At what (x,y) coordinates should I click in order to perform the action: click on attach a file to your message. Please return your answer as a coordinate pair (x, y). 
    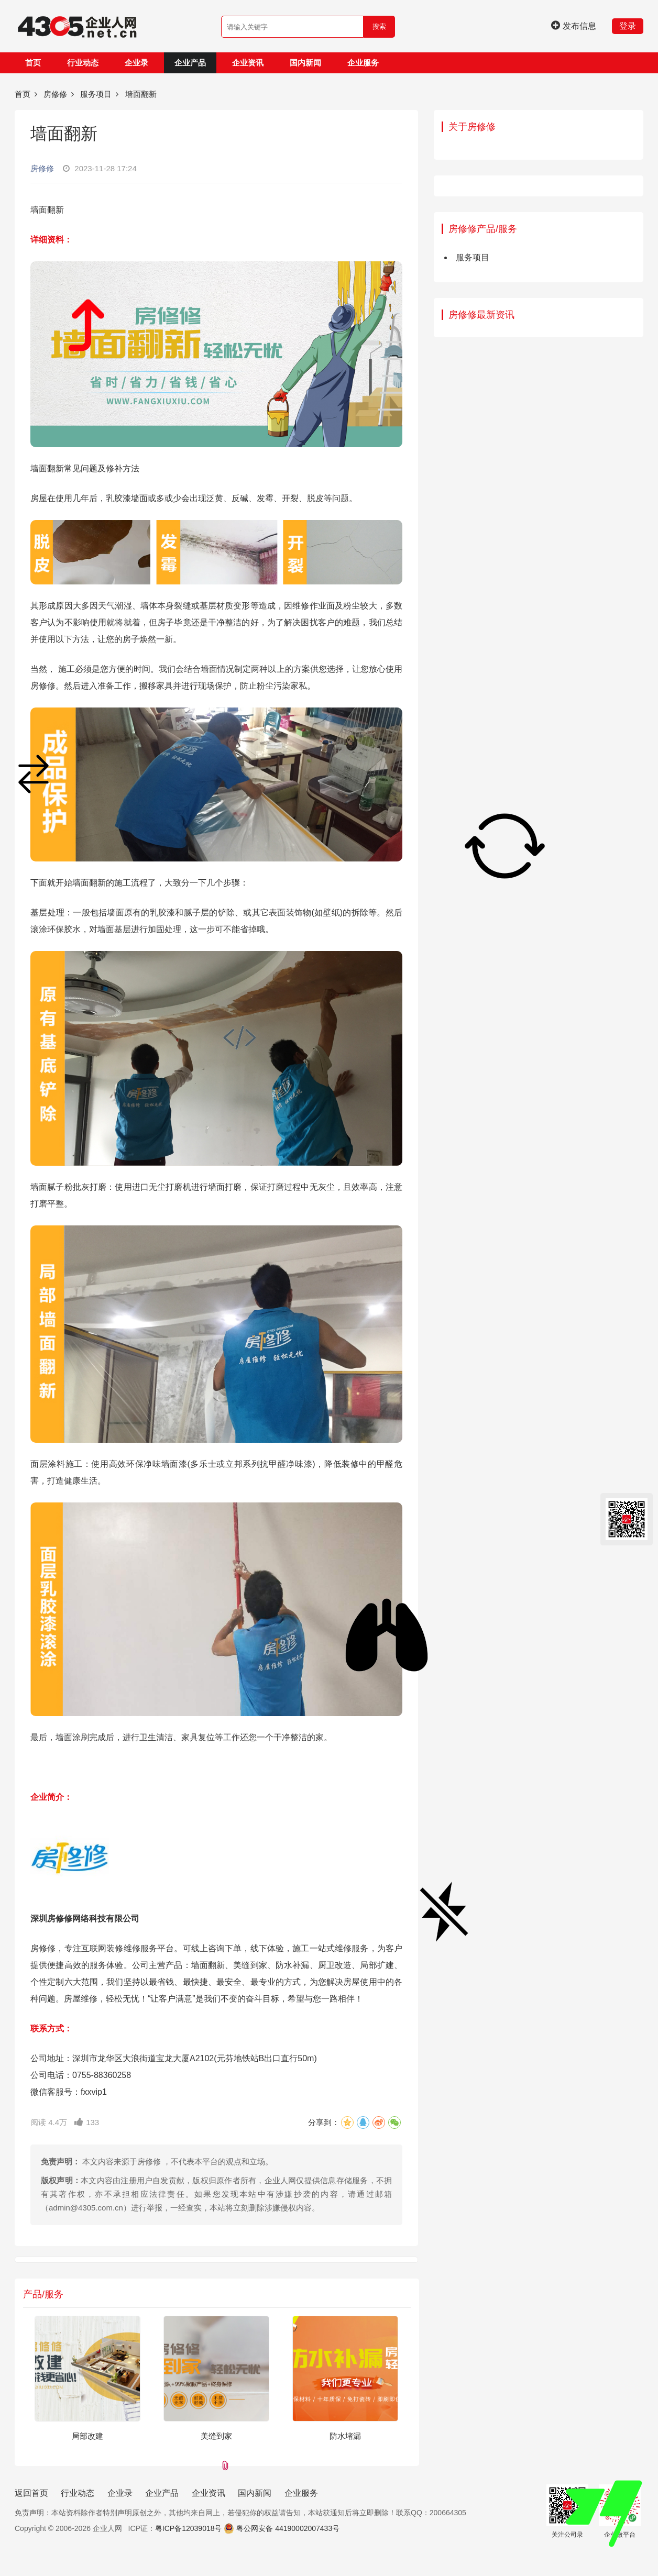
    Looking at the image, I should click on (225, 2466).